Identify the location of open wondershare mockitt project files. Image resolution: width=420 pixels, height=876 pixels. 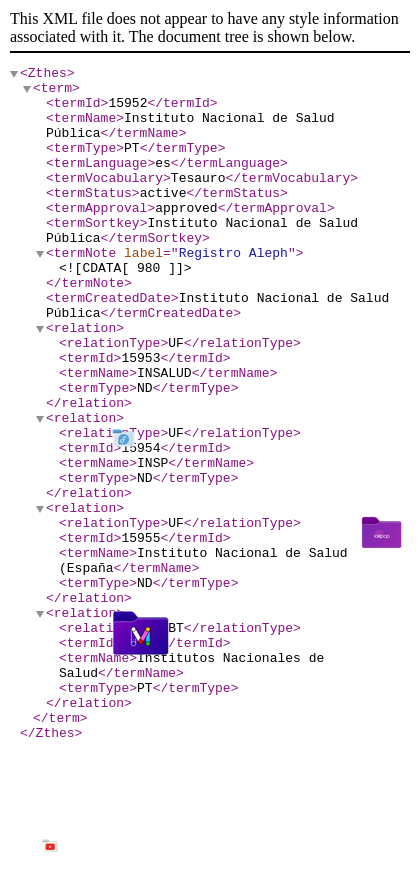
(140, 634).